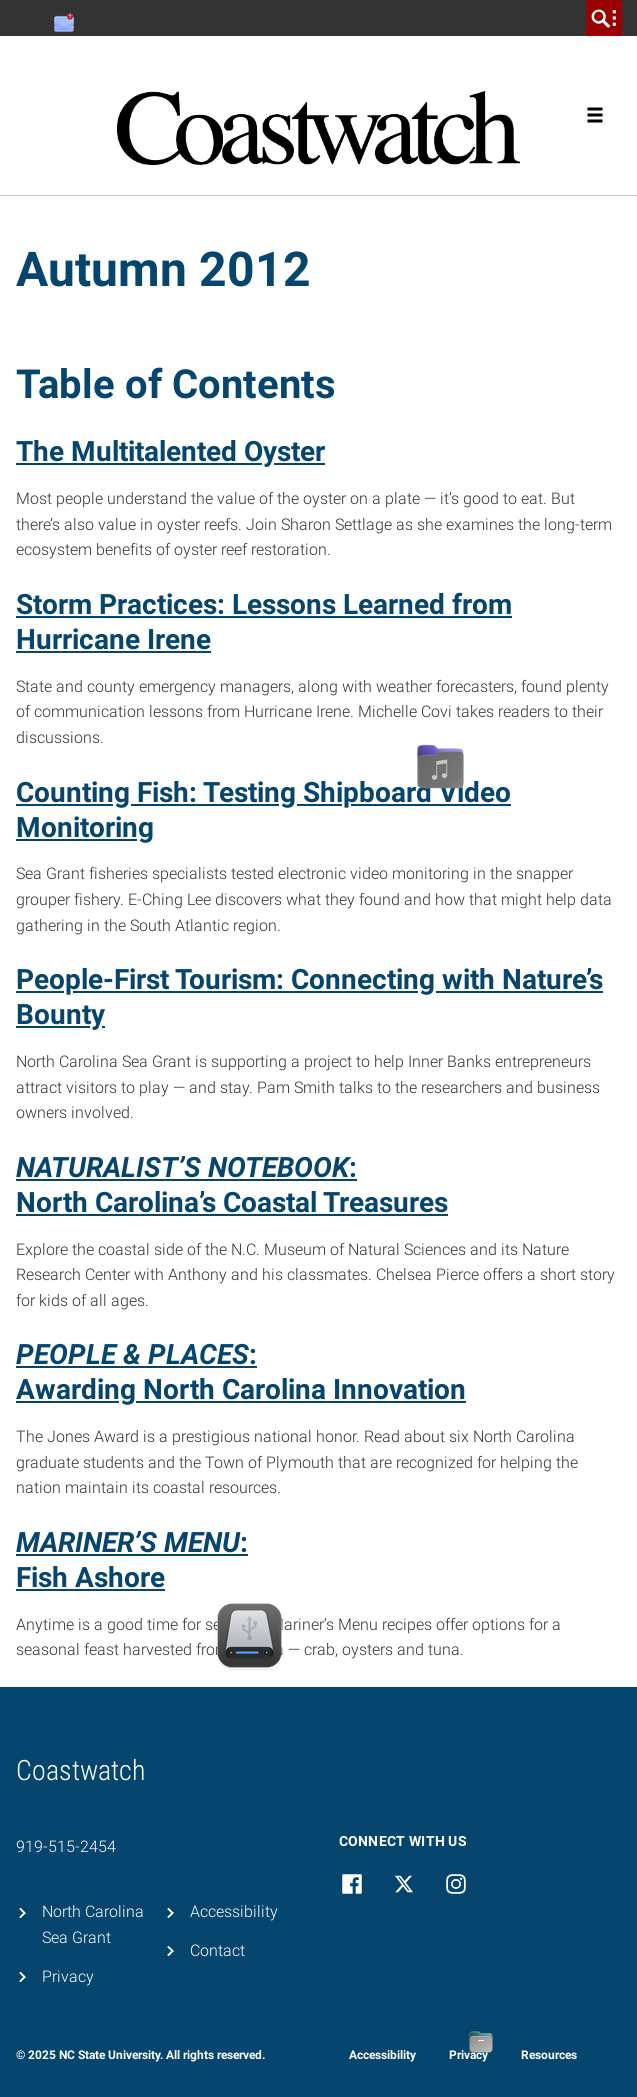 This screenshot has height=2097, width=637. What do you see at coordinates (64, 24) in the screenshot?
I see `send an email or message` at bounding box center [64, 24].